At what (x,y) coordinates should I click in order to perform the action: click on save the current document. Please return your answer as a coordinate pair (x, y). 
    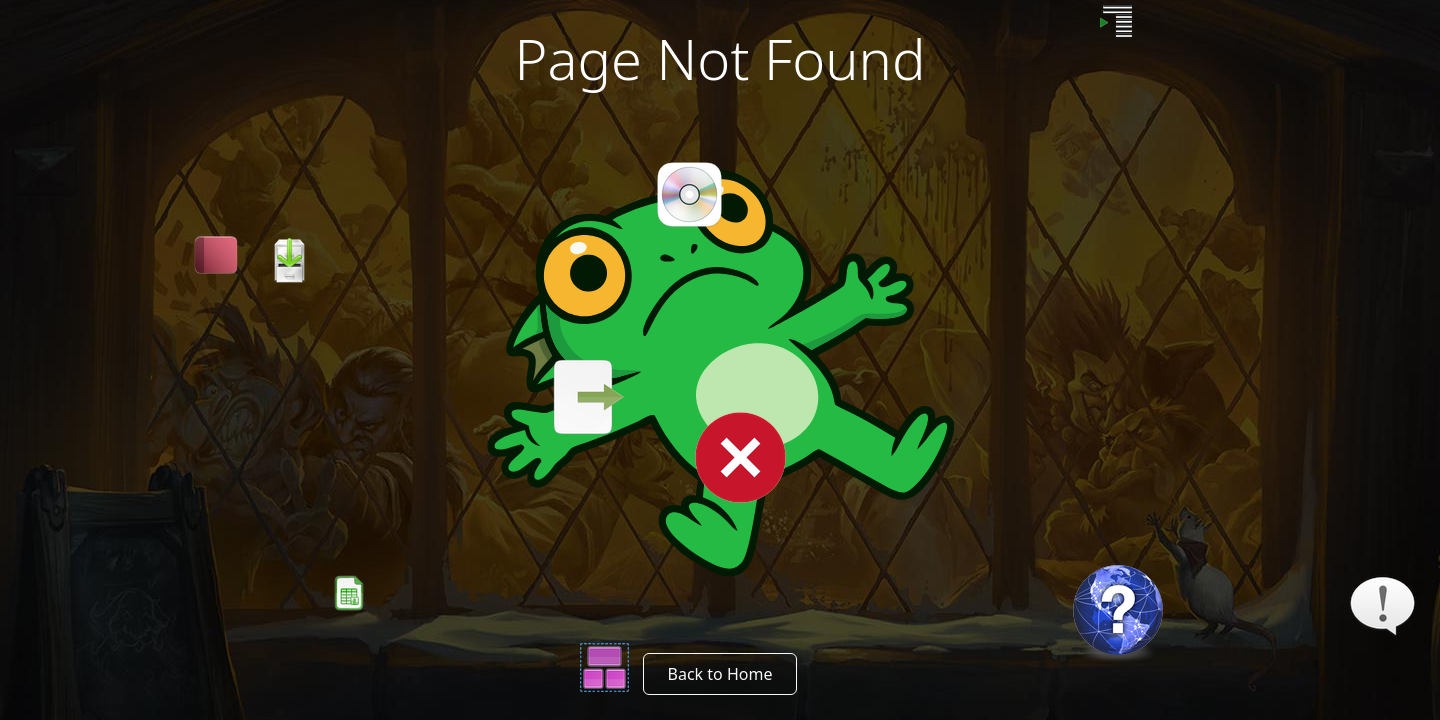
    Looking at the image, I should click on (289, 261).